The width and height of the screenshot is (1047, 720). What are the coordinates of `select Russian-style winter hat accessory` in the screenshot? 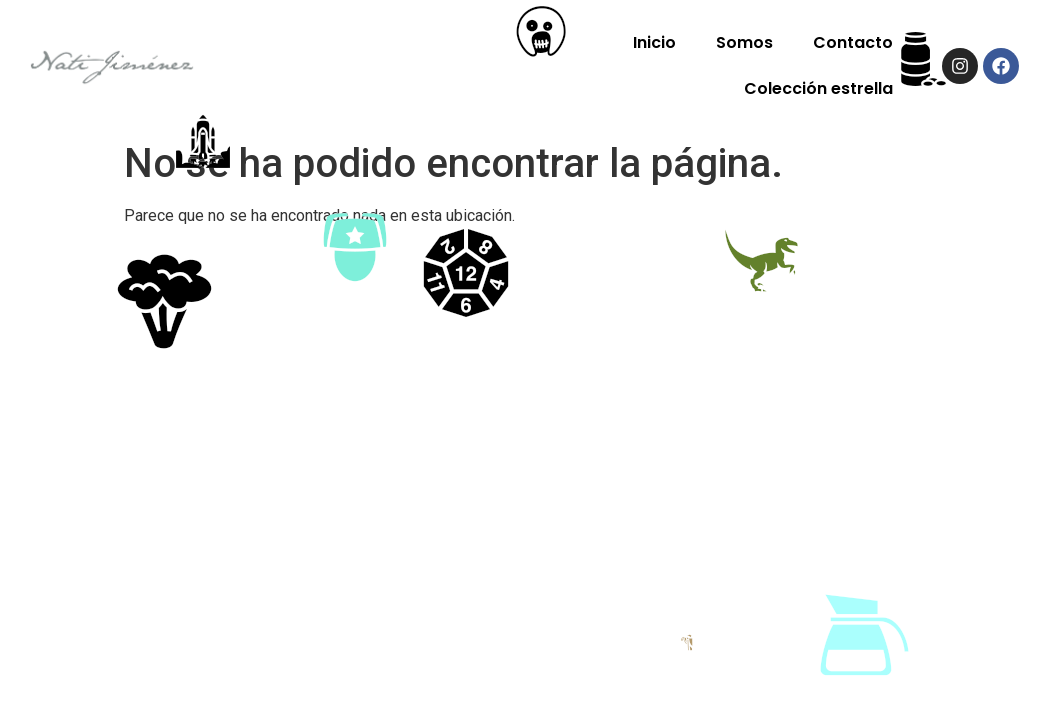 It's located at (355, 246).